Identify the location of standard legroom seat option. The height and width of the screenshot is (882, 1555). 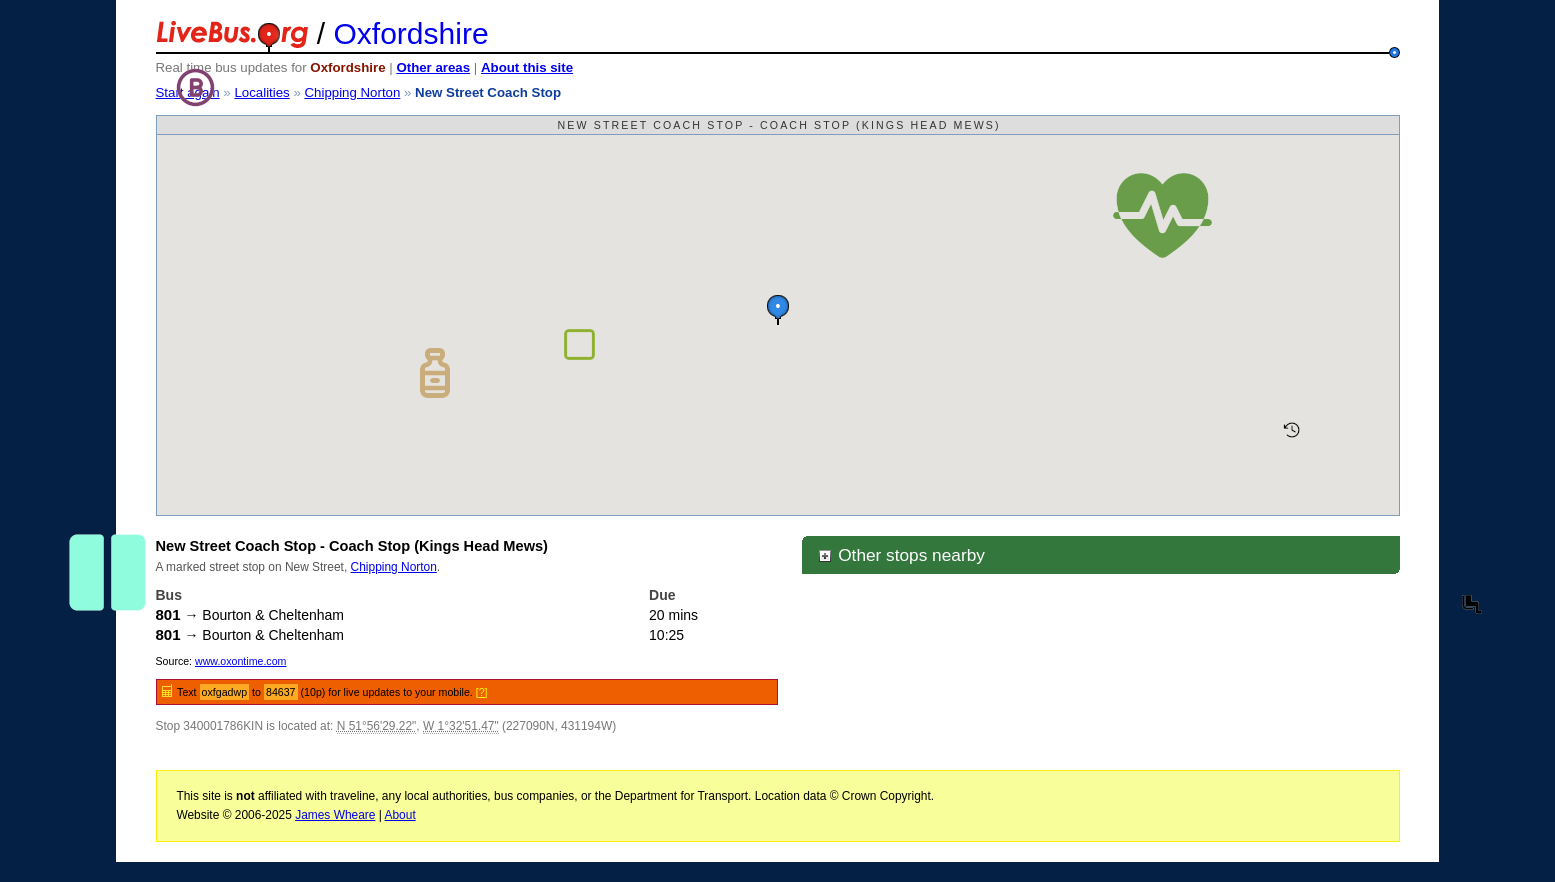
(1471, 604).